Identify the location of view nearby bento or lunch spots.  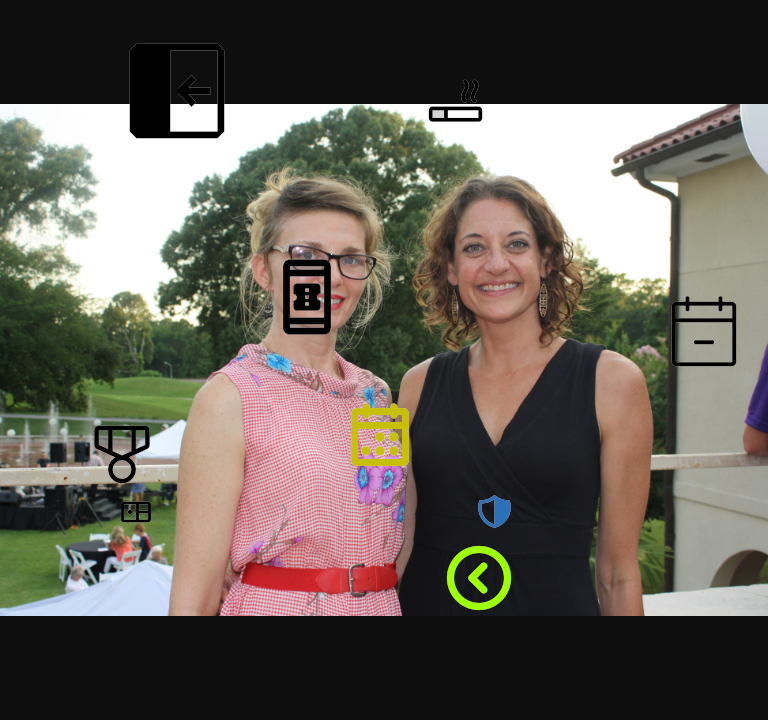
(136, 512).